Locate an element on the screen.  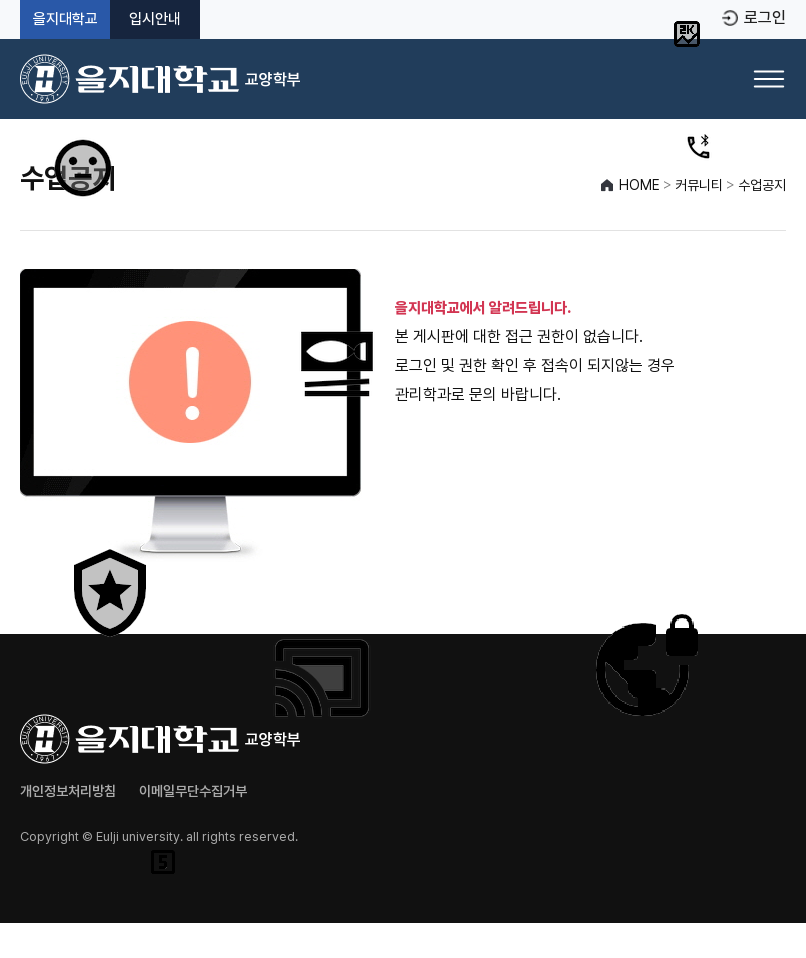
view score or rating statistics is located at coordinates (687, 34).